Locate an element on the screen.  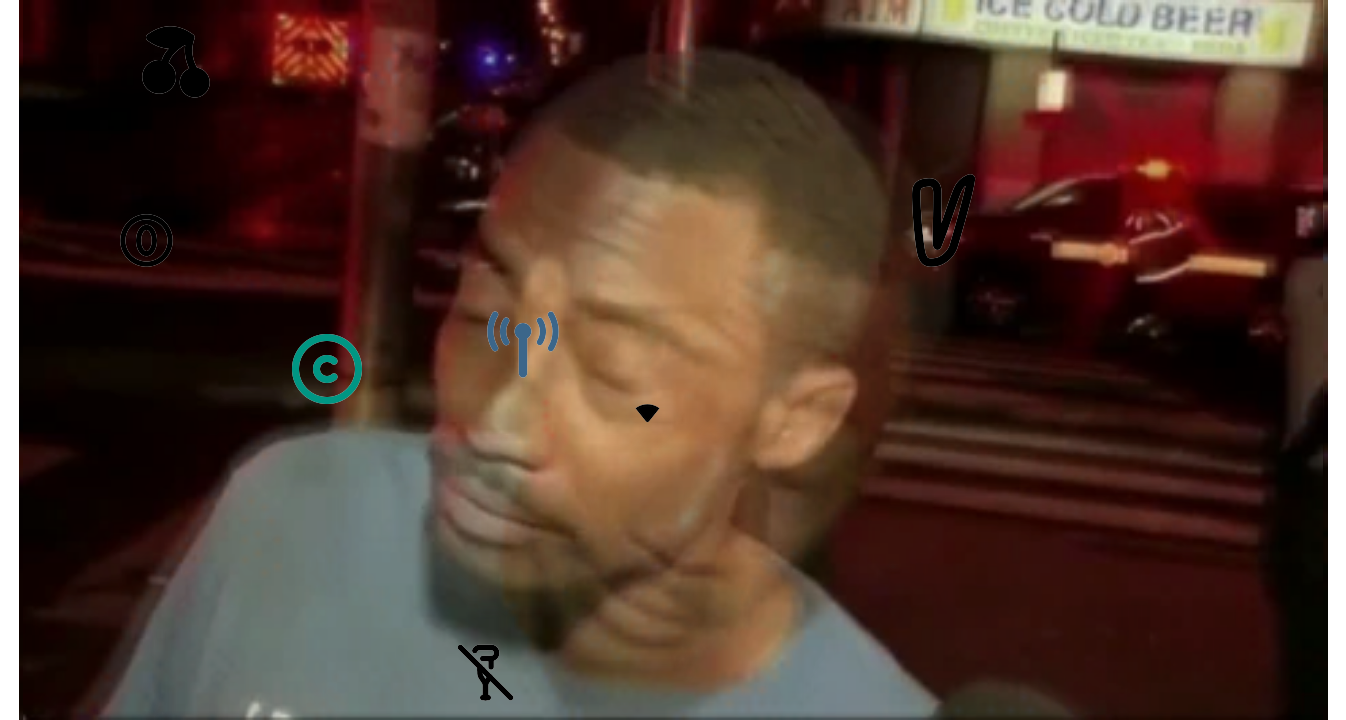
open opera browser is located at coordinates (146, 240).